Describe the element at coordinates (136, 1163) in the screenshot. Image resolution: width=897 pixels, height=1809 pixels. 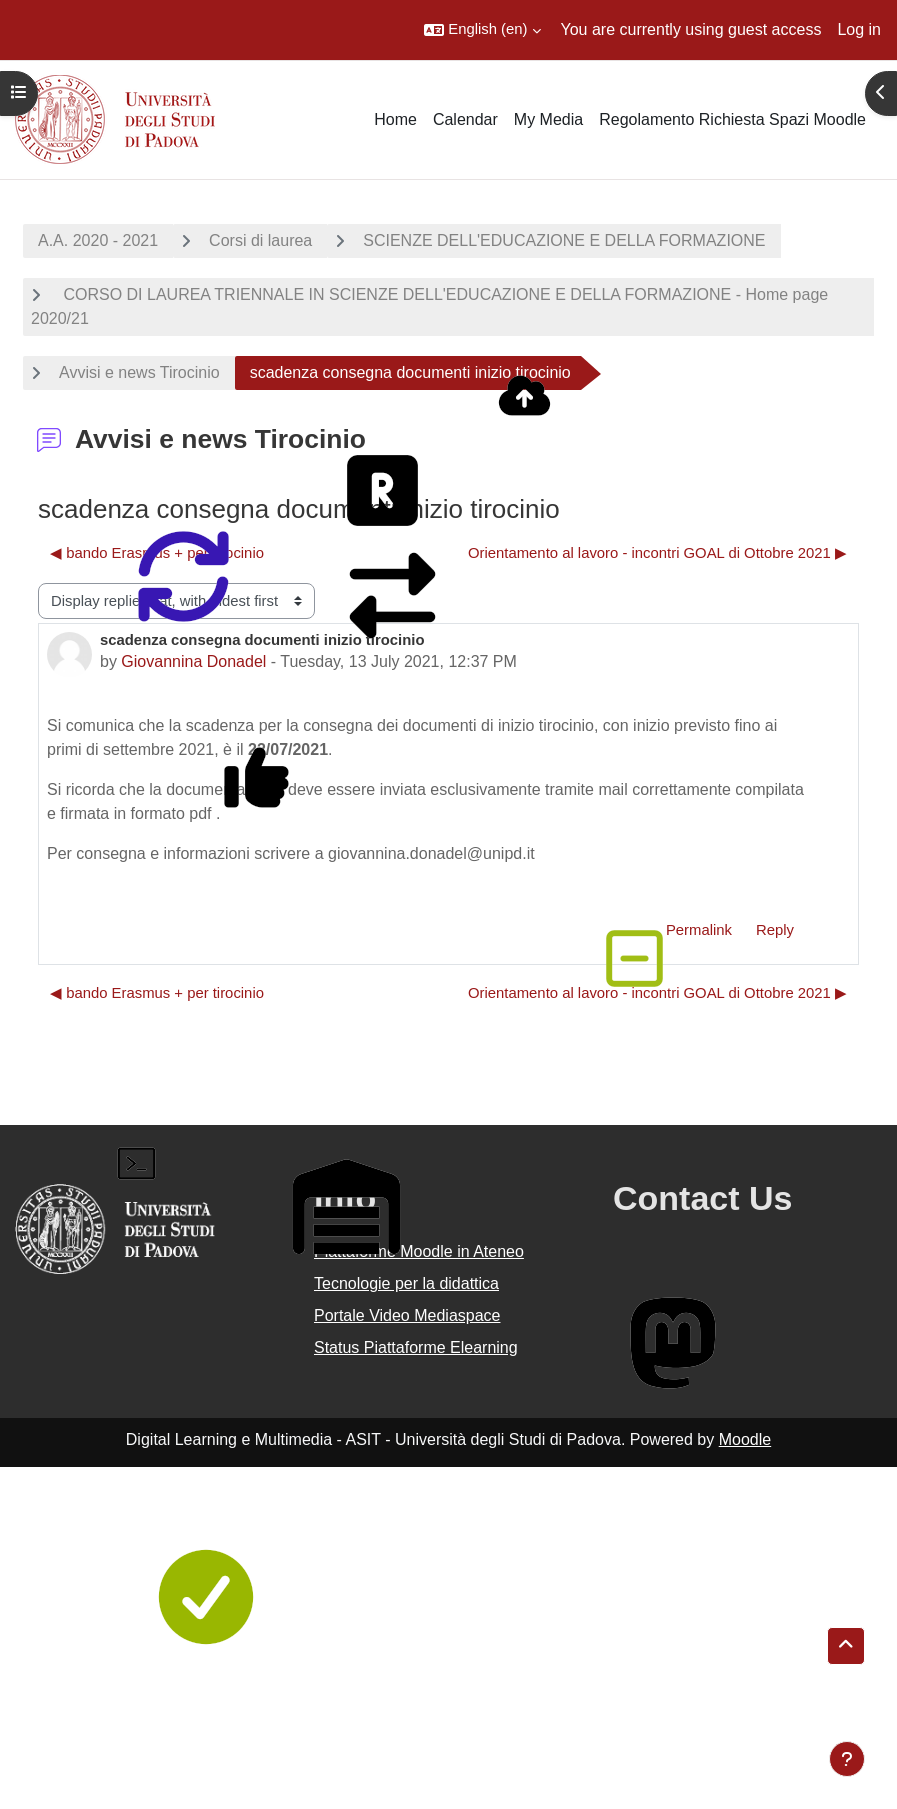
I see `open command line terminal` at that location.